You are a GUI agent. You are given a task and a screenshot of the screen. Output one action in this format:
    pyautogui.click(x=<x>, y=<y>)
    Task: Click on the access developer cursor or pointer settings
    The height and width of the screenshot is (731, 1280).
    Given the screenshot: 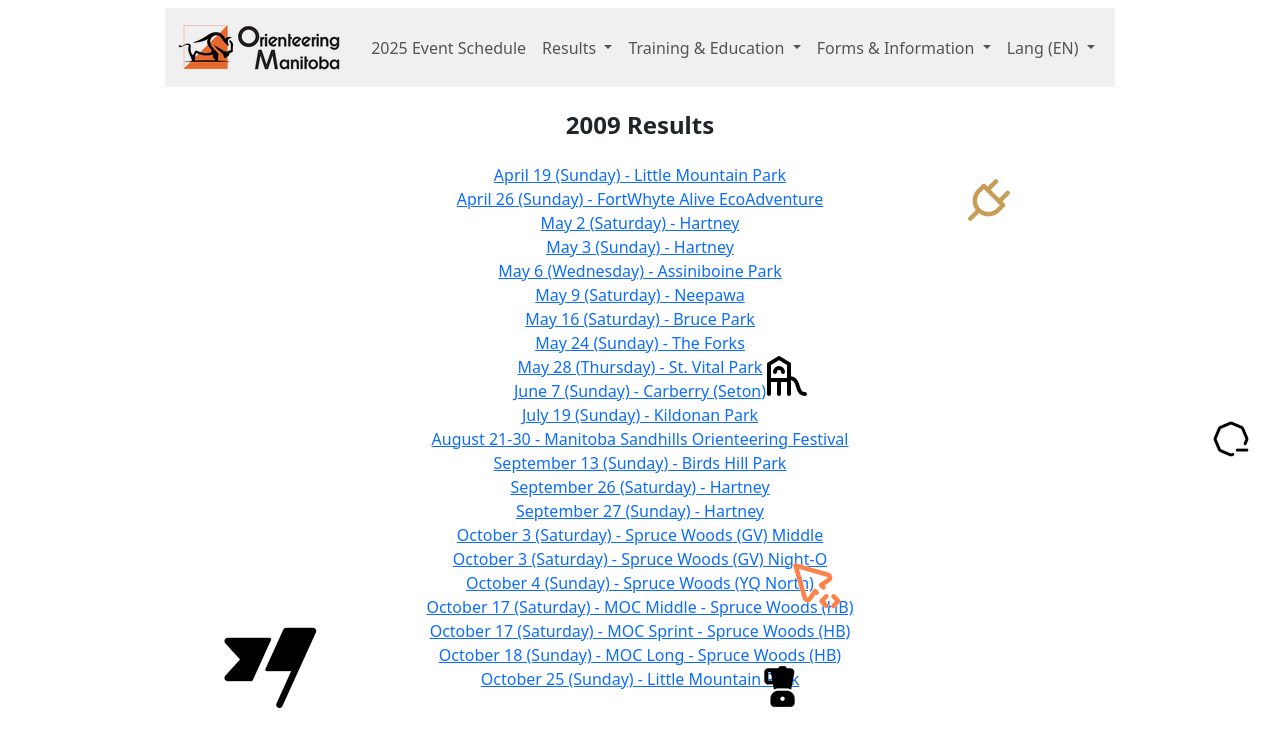 What is the action you would take?
    pyautogui.click(x=814, y=584)
    